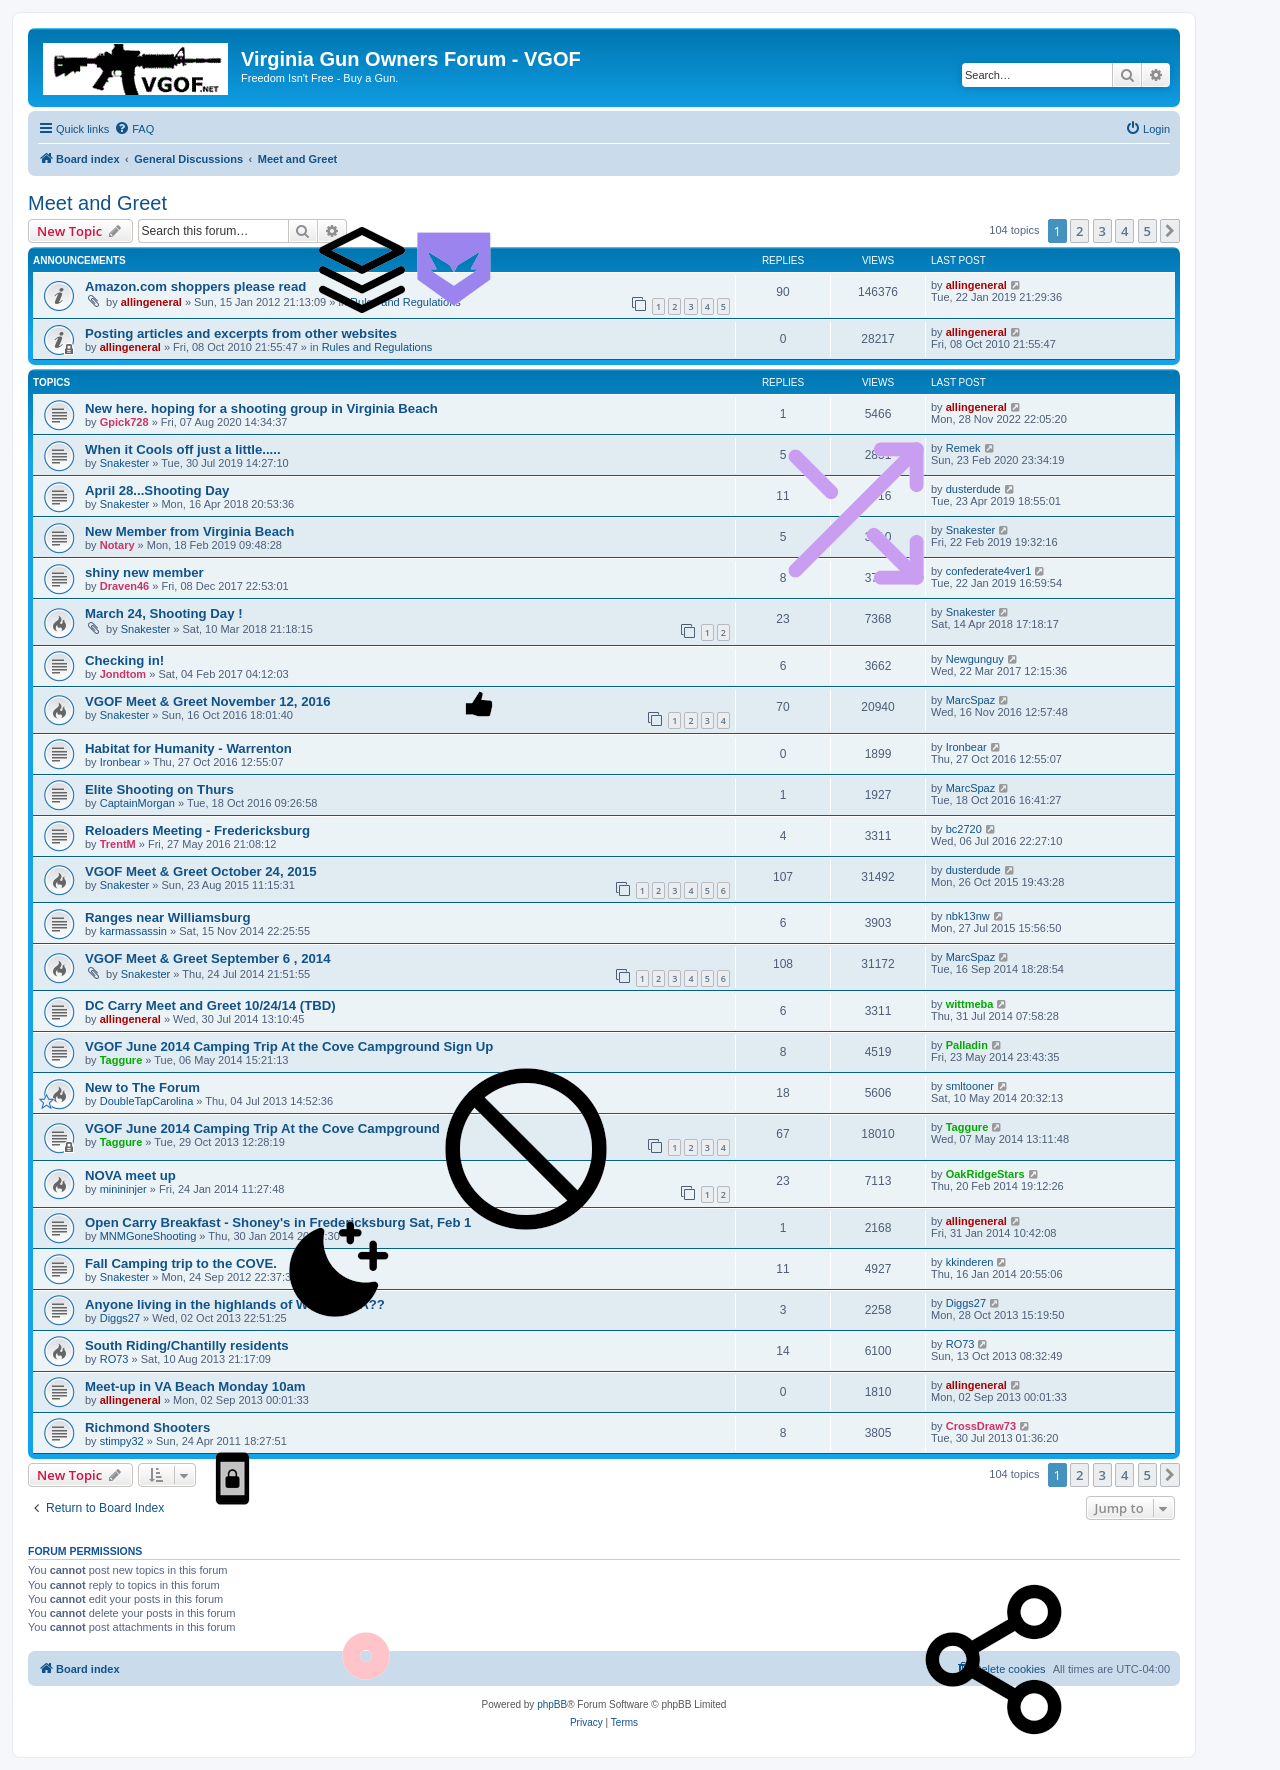 Image resolution: width=1280 pixels, height=1770 pixels. What do you see at coordinates (479, 704) in the screenshot?
I see `like or upvote content` at bounding box center [479, 704].